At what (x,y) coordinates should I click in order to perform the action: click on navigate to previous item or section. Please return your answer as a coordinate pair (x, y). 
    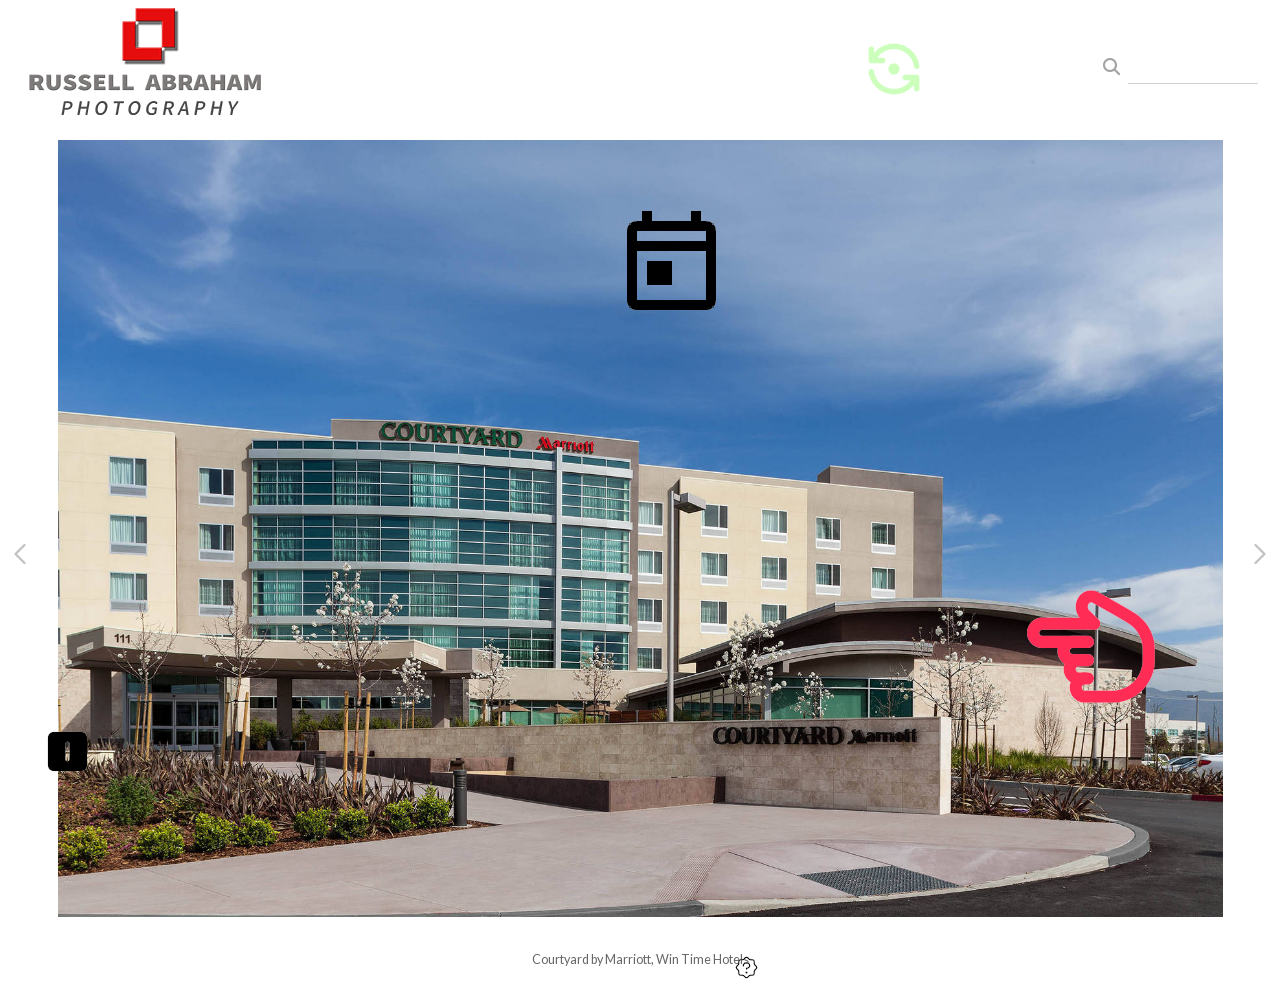
    Looking at the image, I should click on (1094, 648).